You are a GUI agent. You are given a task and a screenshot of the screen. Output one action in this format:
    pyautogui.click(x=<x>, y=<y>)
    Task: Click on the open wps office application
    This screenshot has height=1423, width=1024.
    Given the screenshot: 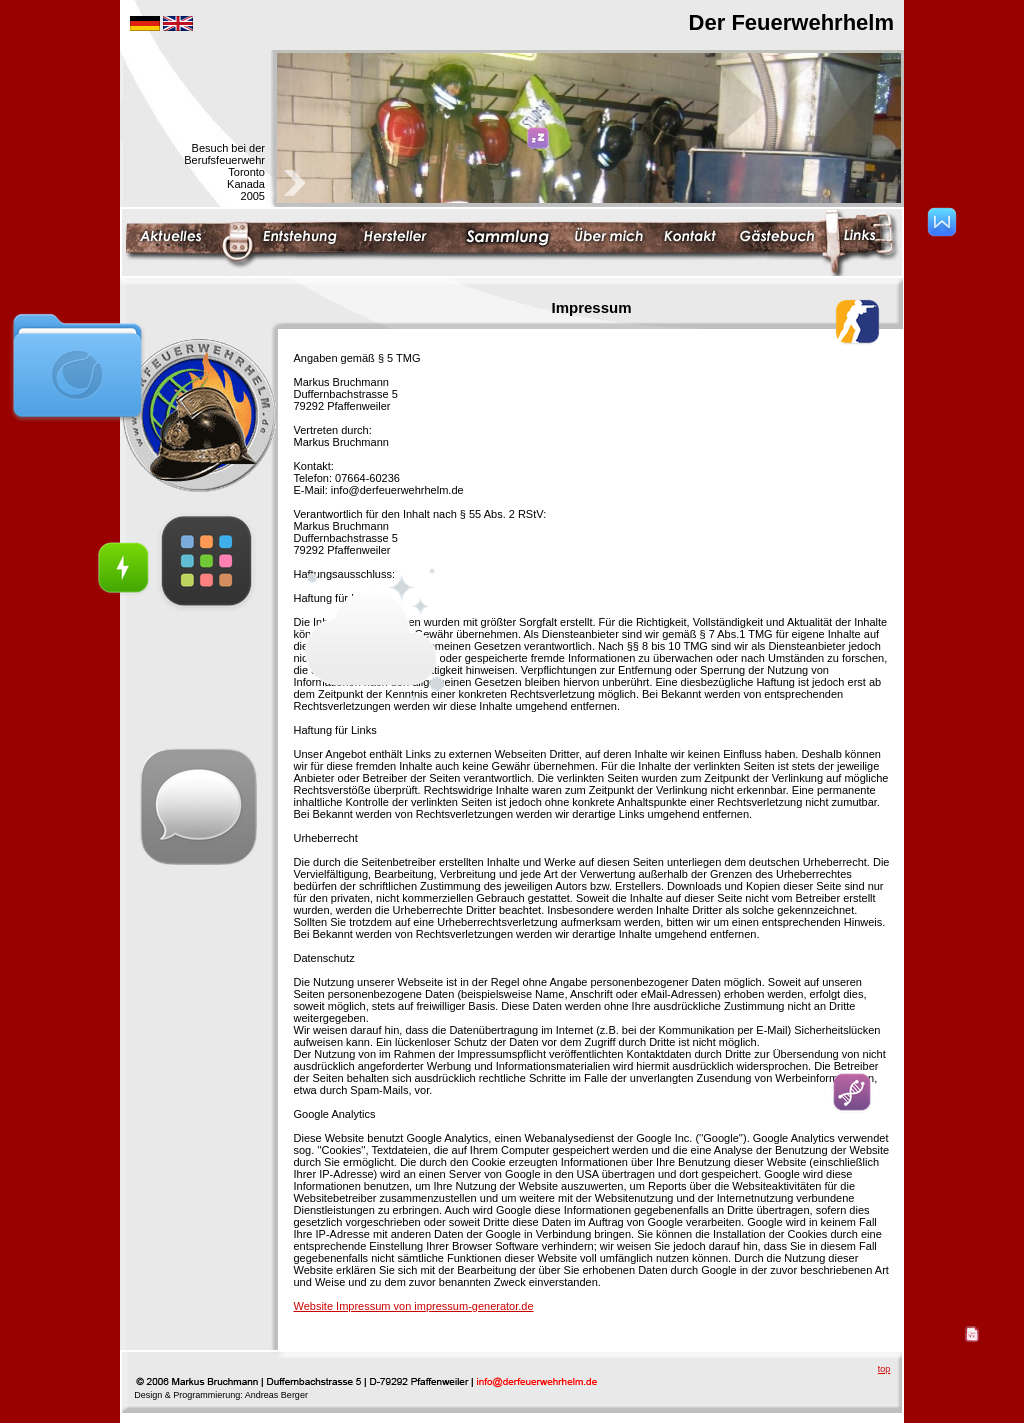 What is the action you would take?
    pyautogui.click(x=942, y=222)
    